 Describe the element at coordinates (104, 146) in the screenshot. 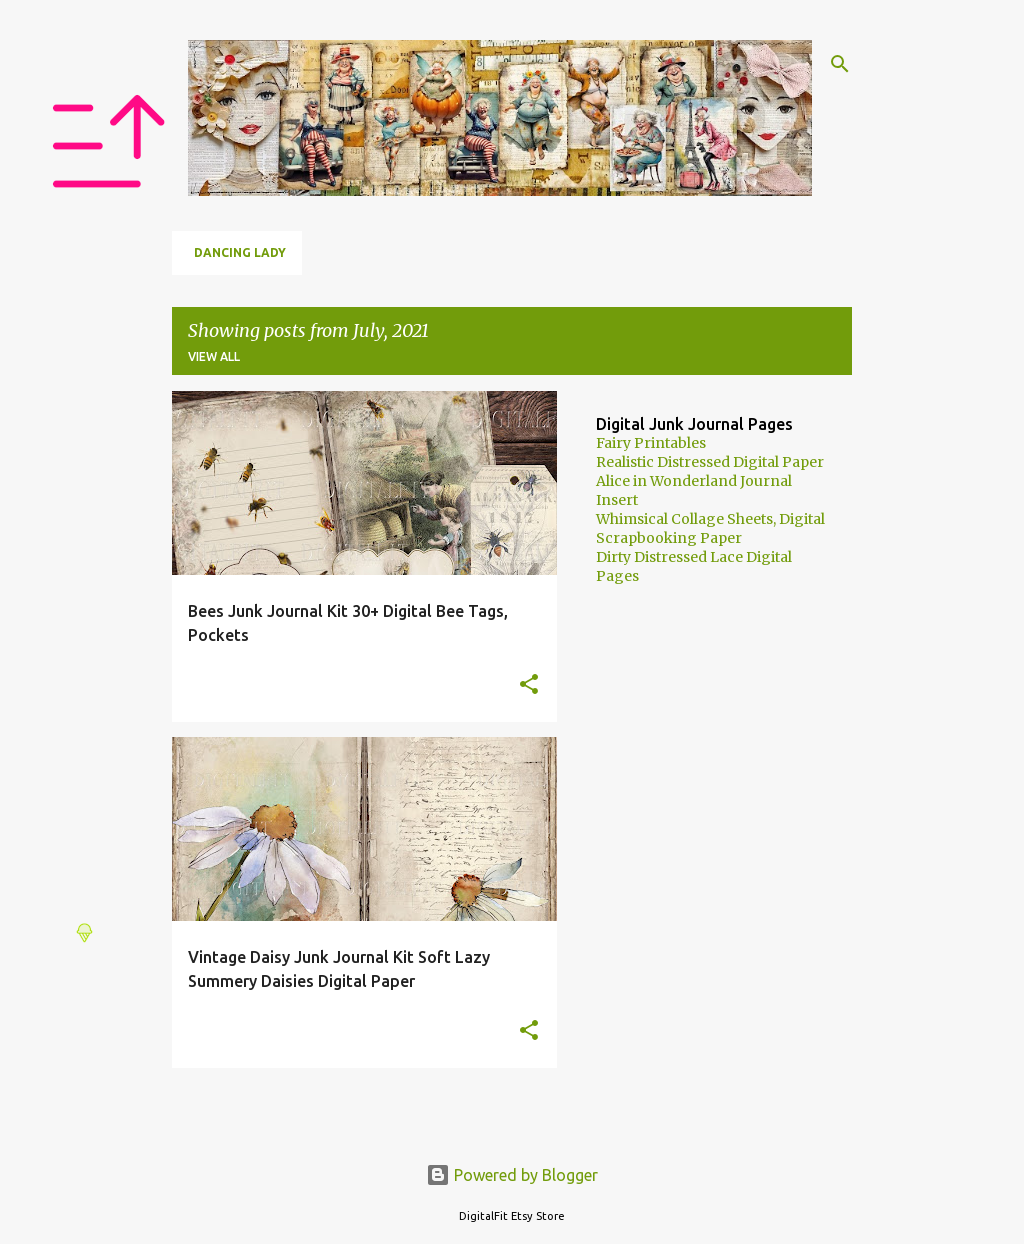

I see `sort items in descending order` at that location.